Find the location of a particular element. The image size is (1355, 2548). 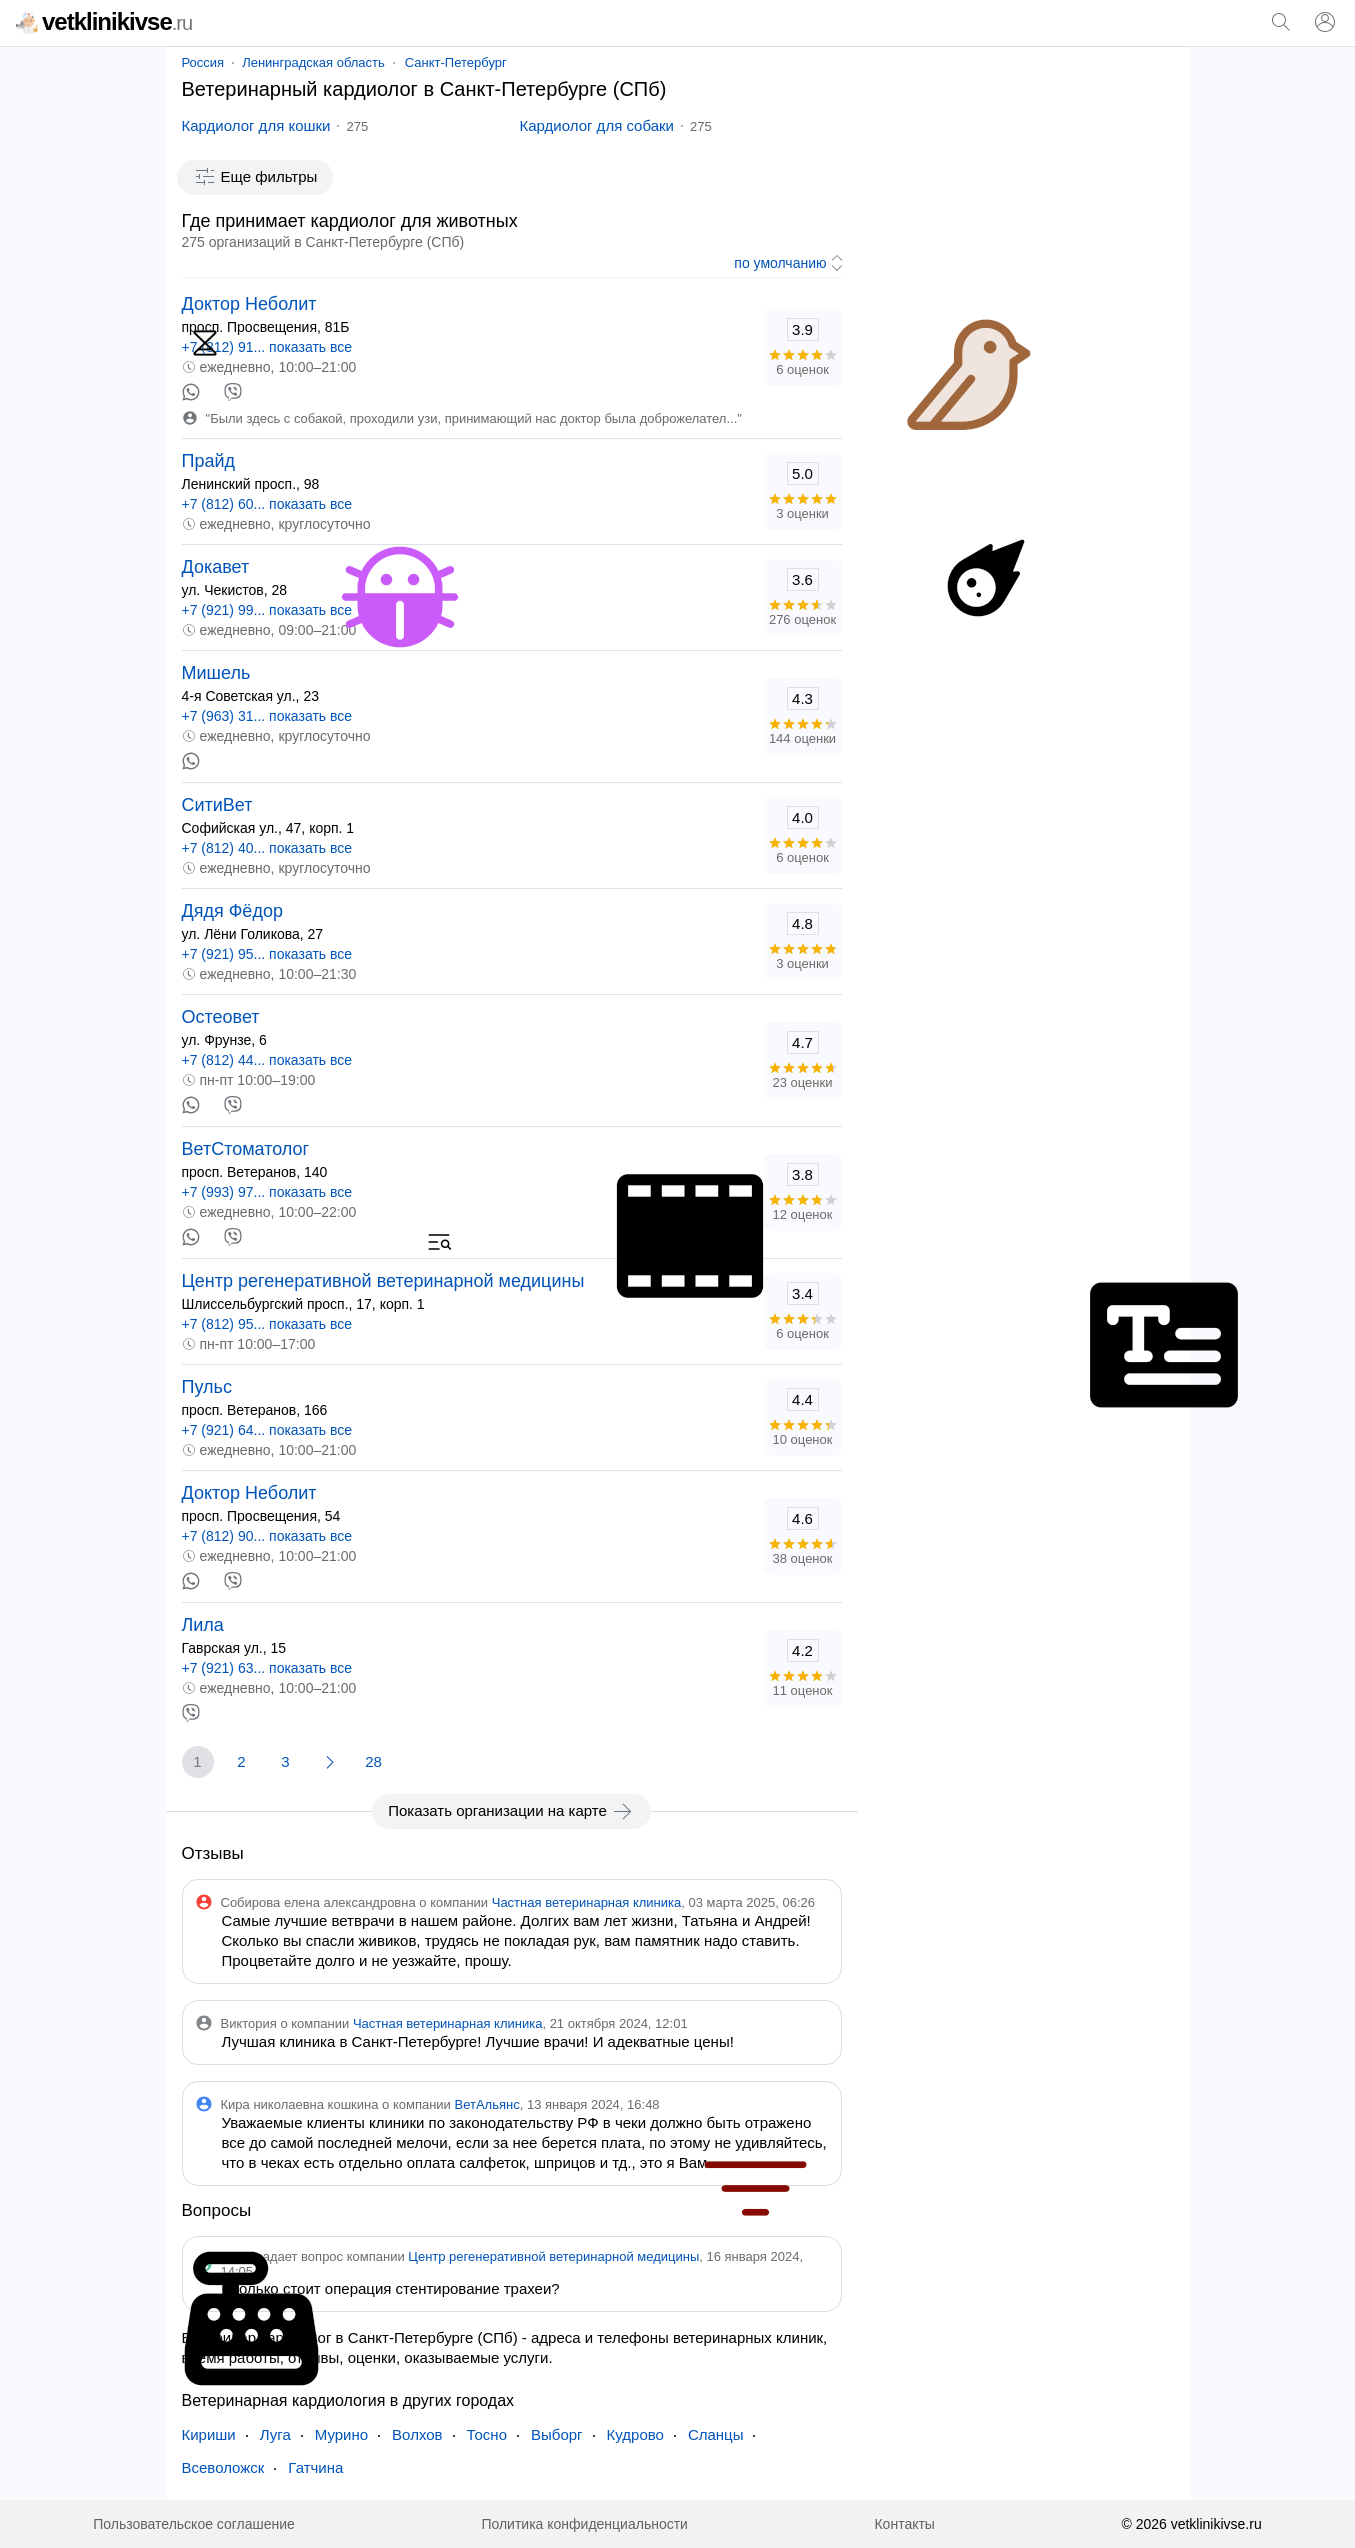

view video or film content is located at coordinates (690, 1236).